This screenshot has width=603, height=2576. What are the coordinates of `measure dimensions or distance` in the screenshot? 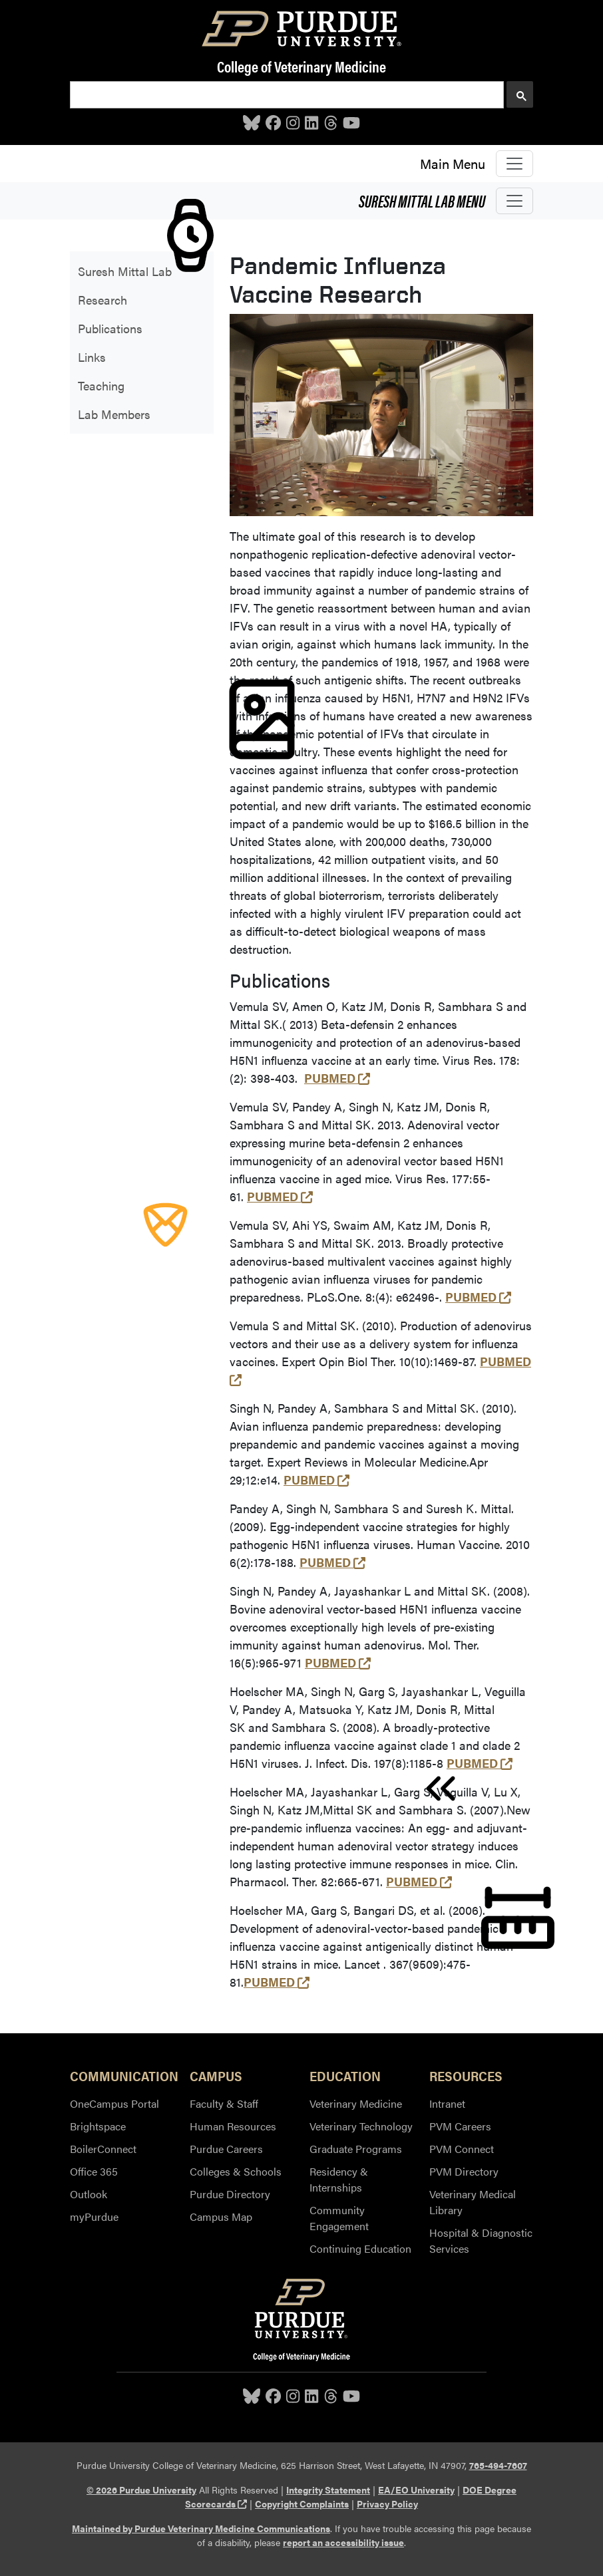 It's located at (518, 1920).